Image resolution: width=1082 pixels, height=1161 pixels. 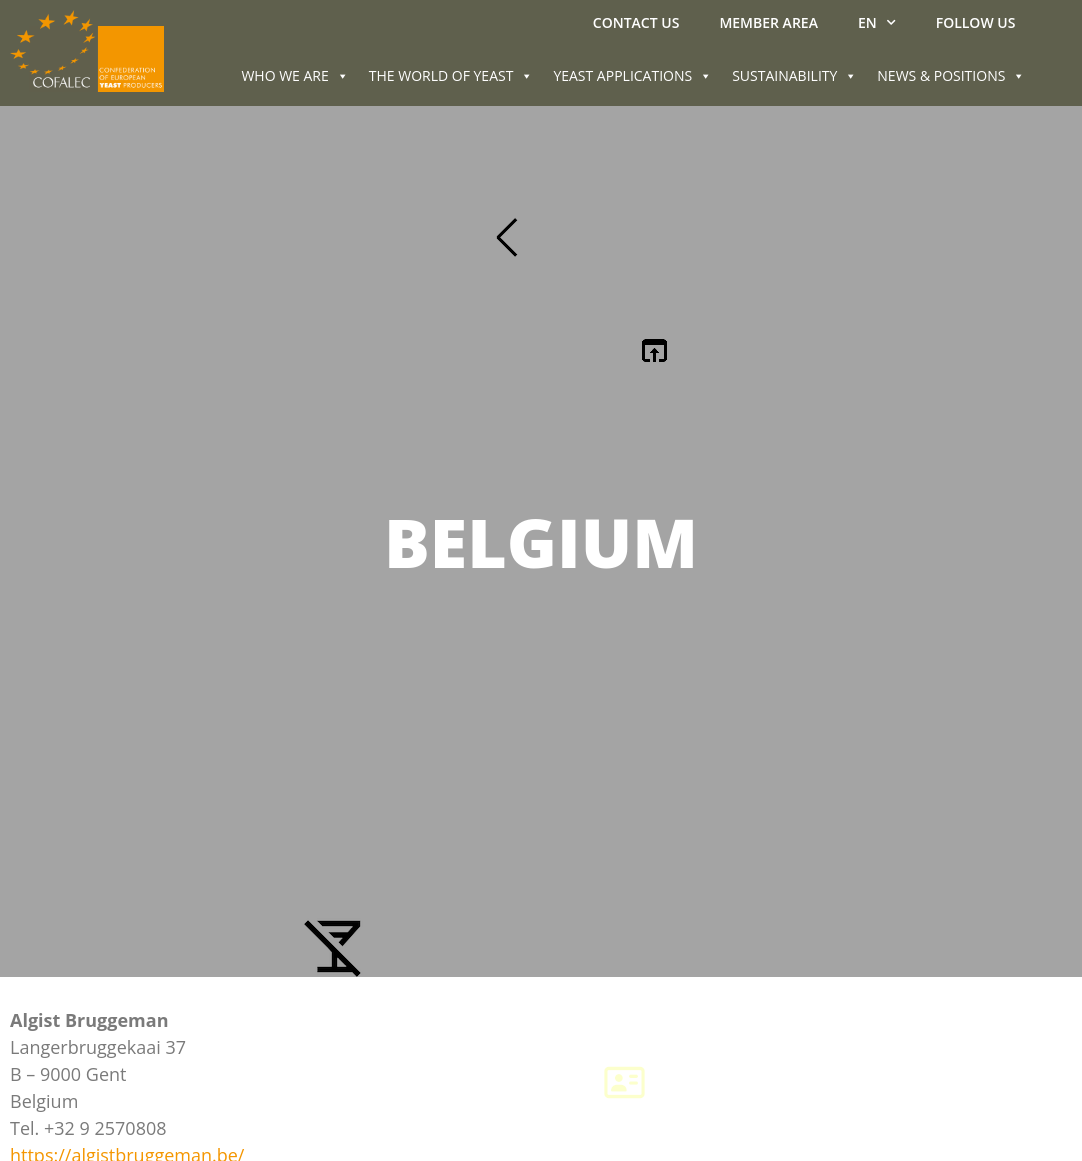 What do you see at coordinates (624, 1082) in the screenshot?
I see `view contact card details` at bounding box center [624, 1082].